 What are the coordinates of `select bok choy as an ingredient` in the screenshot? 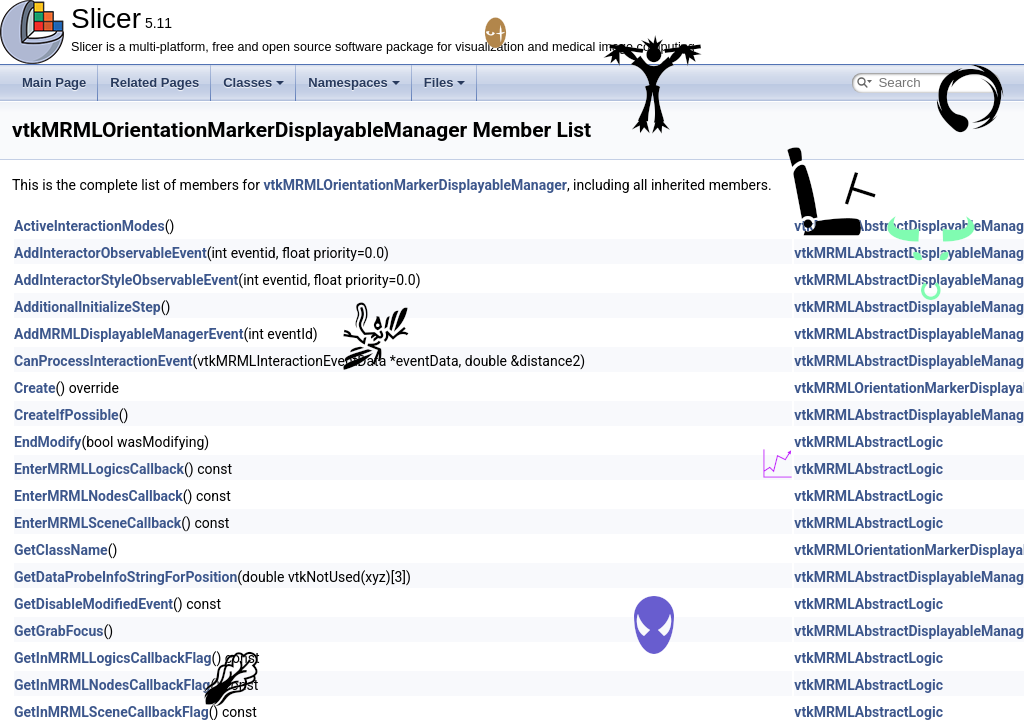 It's located at (231, 679).